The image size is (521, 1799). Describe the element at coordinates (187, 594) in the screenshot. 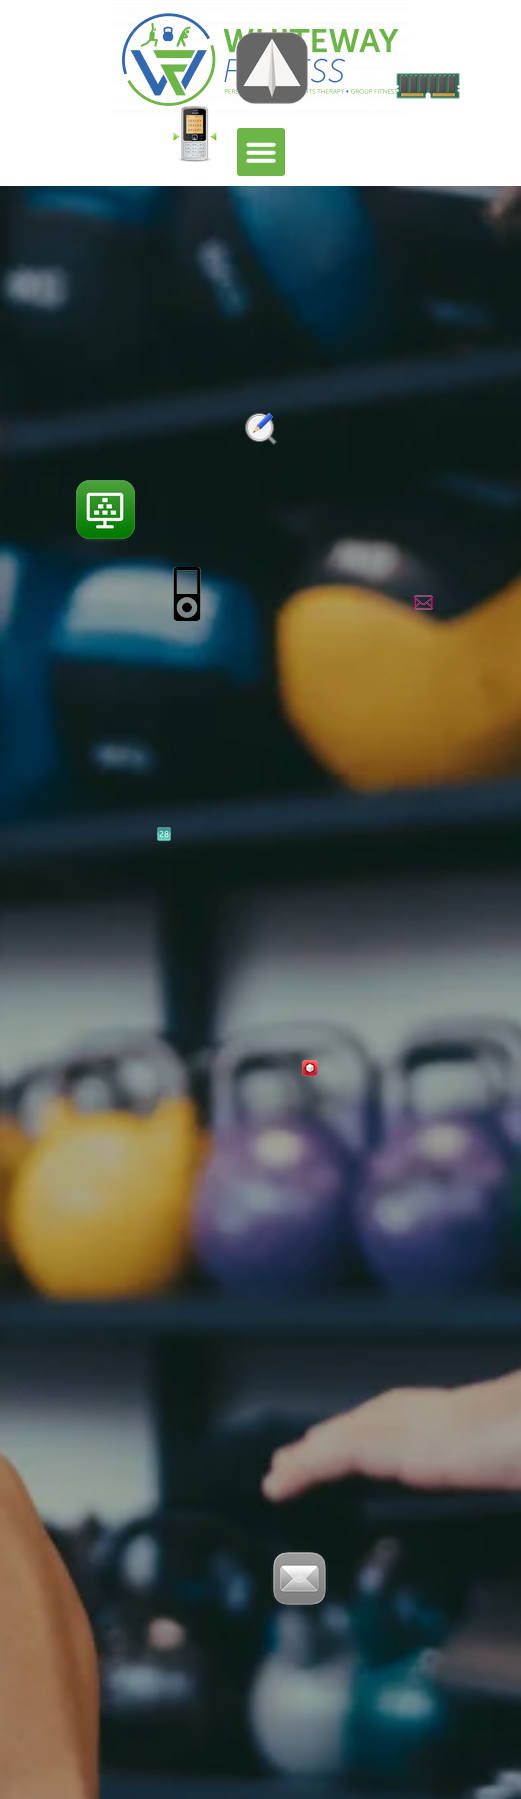

I see `iPod Nano device in sidebar` at that location.